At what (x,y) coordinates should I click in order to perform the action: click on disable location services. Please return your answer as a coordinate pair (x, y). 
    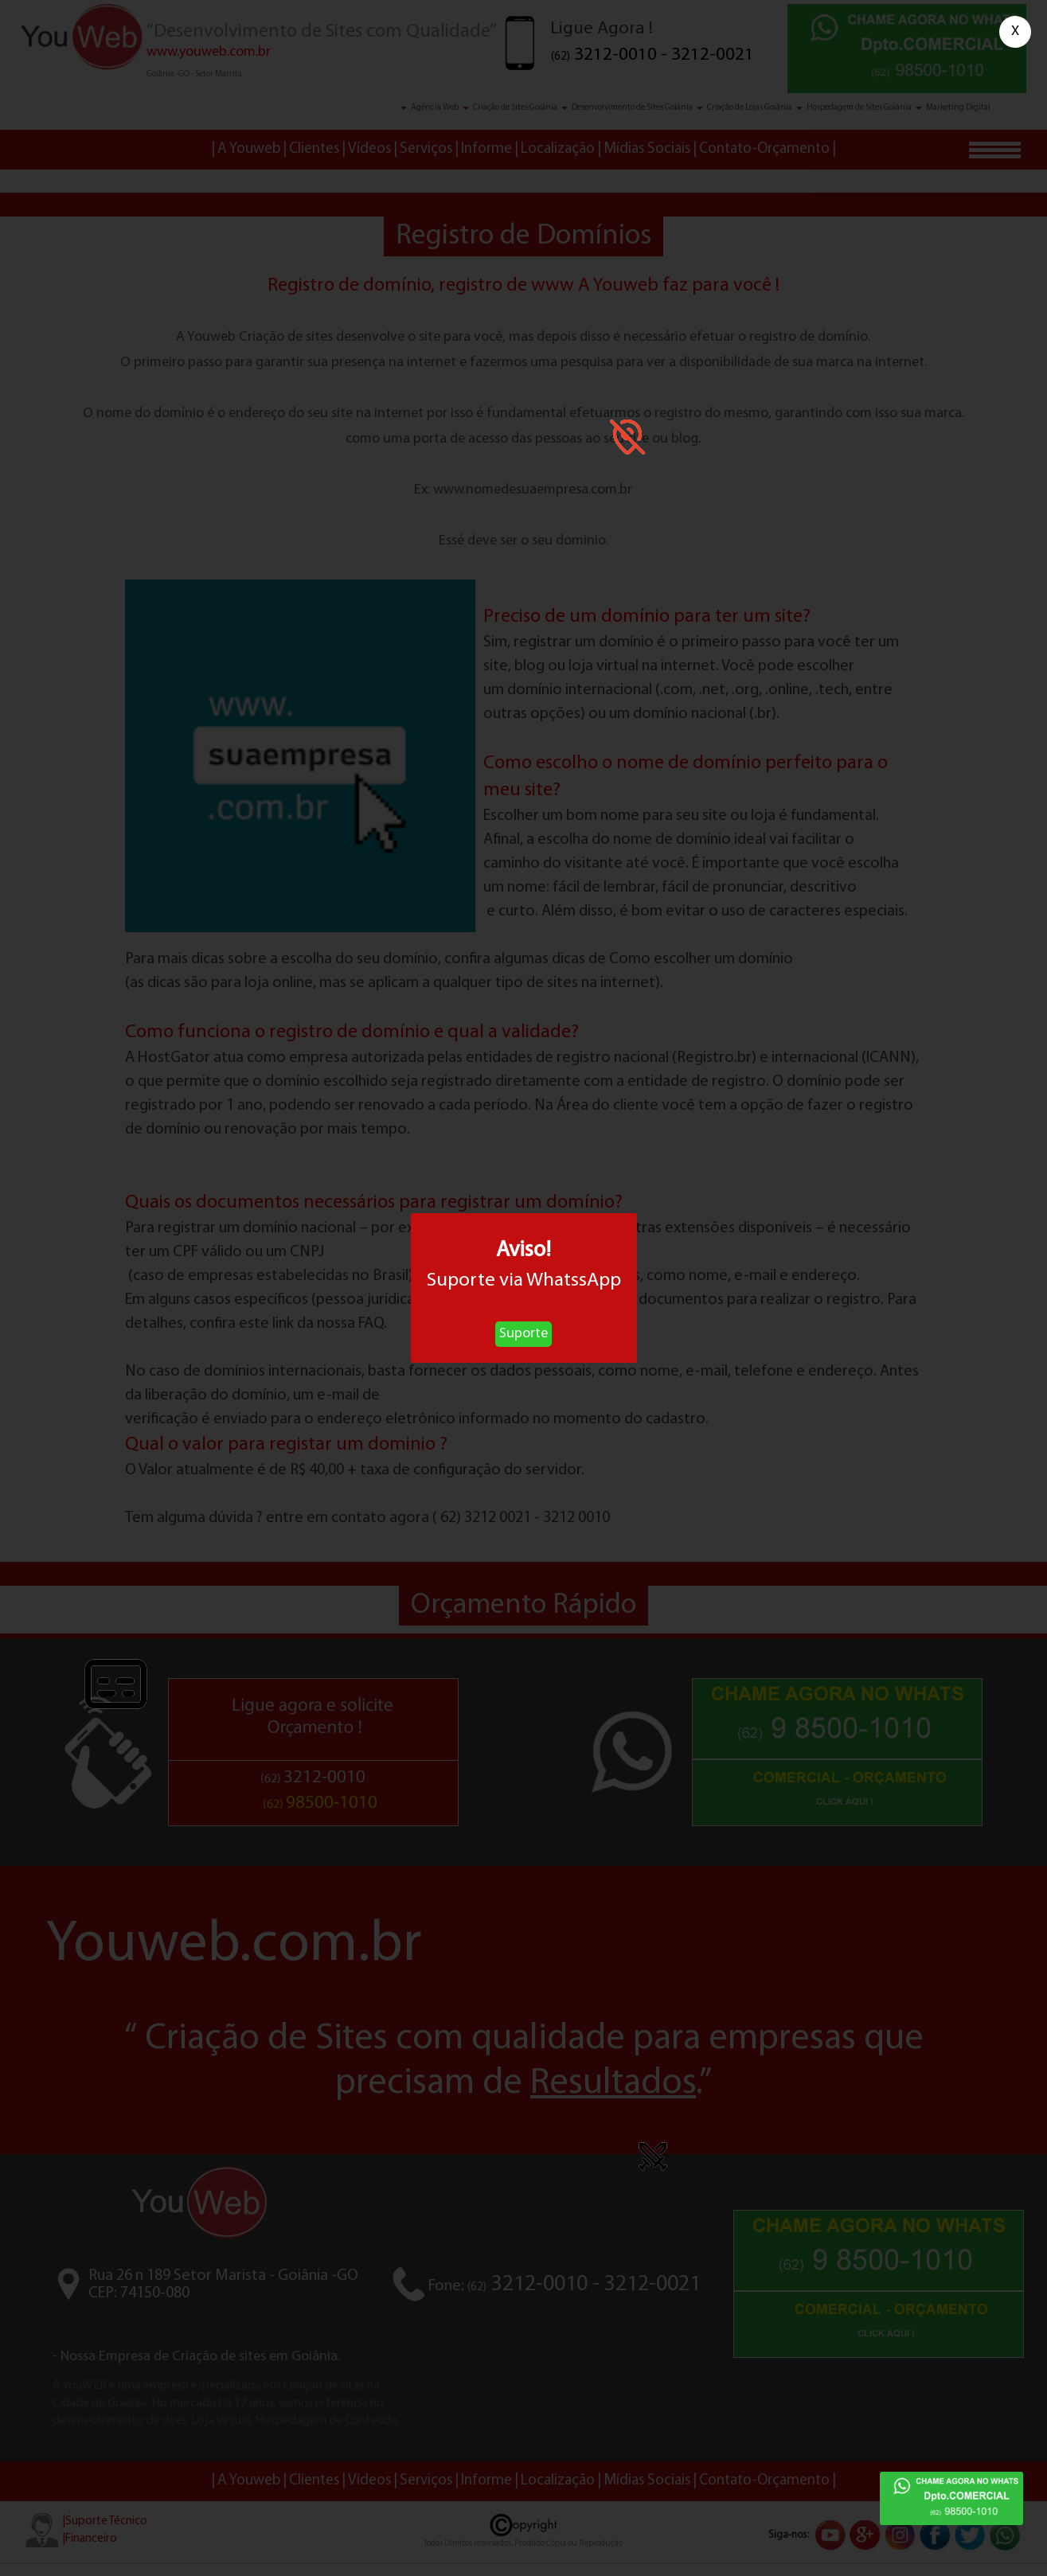
    Looking at the image, I should click on (627, 437).